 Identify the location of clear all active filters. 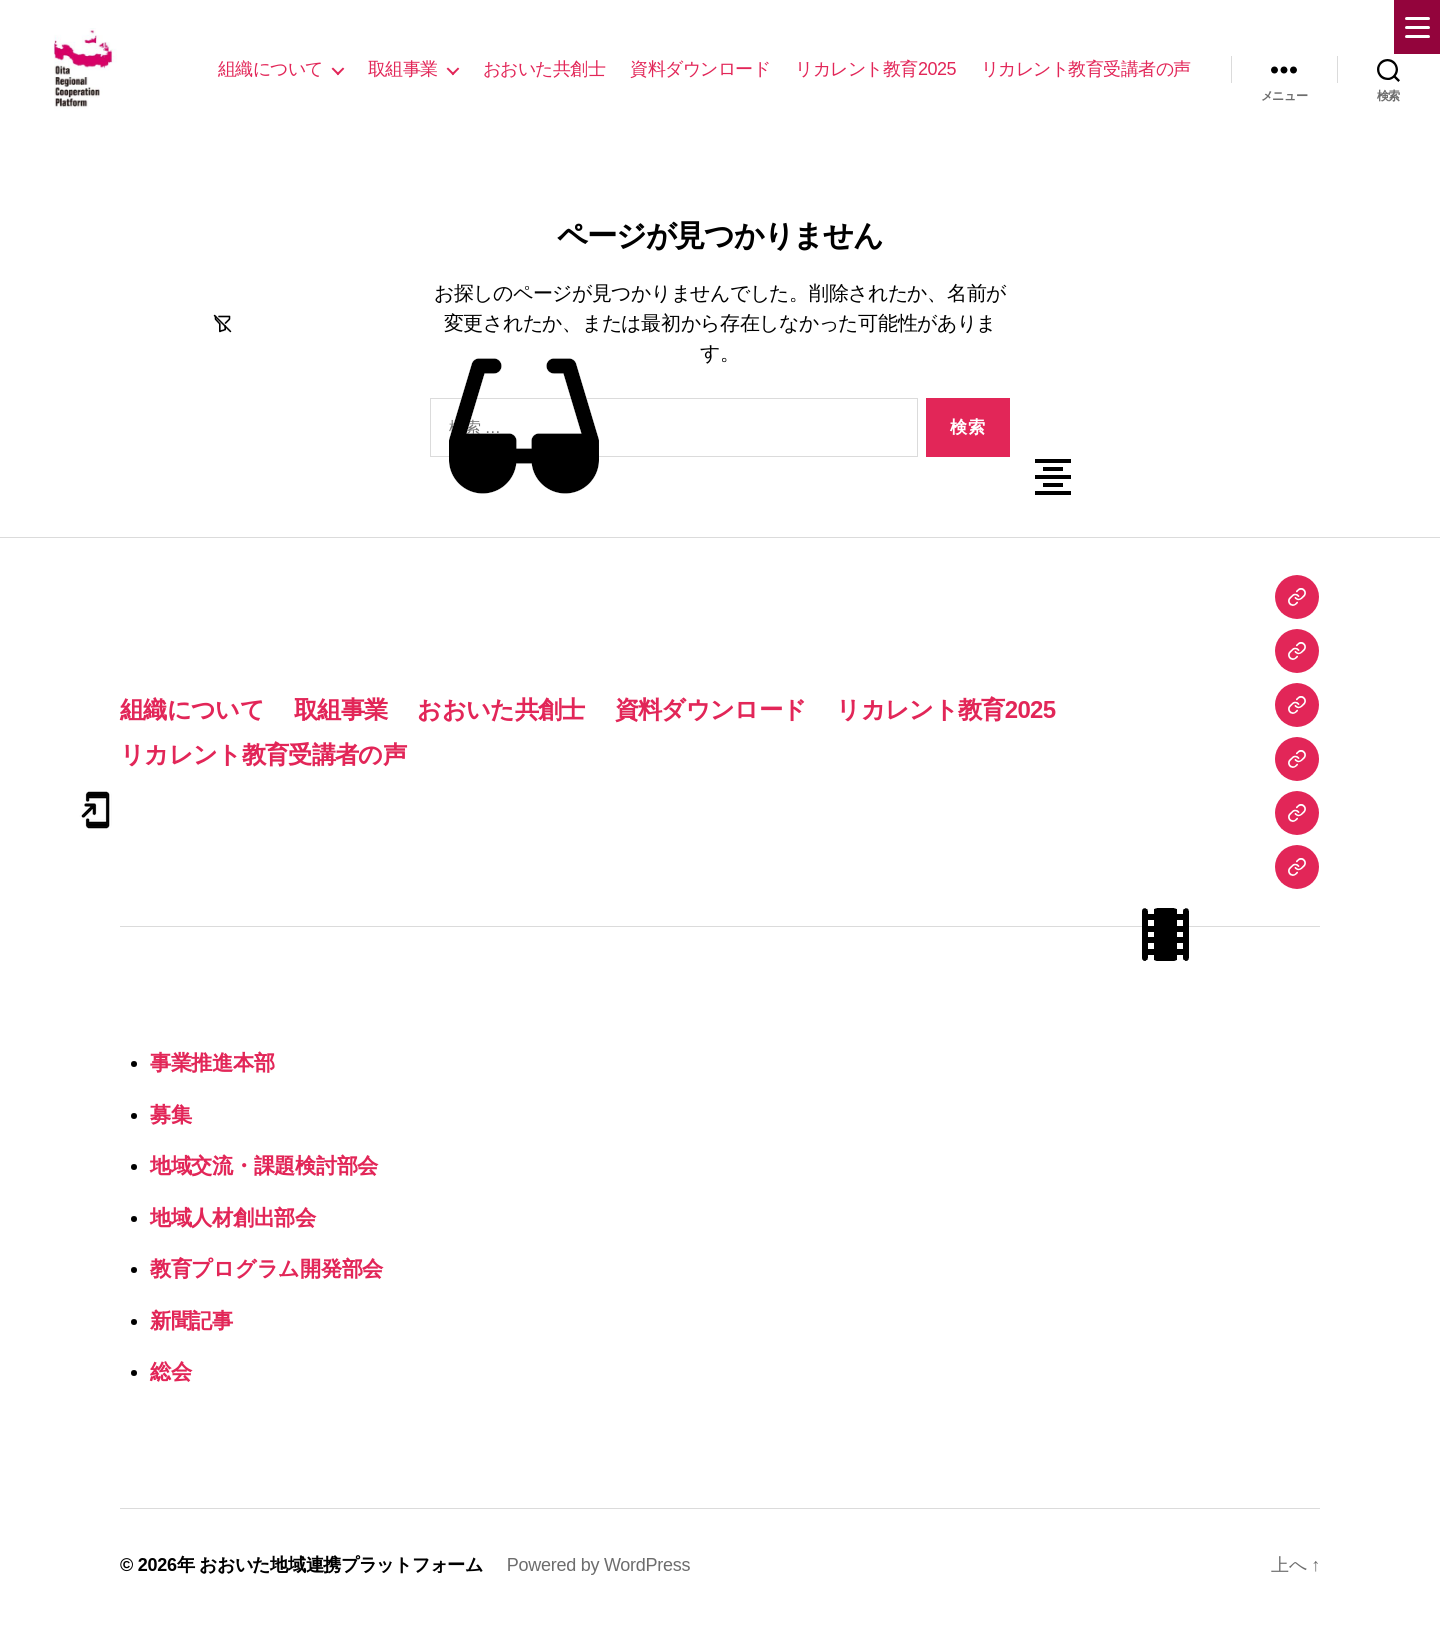
(222, 323).